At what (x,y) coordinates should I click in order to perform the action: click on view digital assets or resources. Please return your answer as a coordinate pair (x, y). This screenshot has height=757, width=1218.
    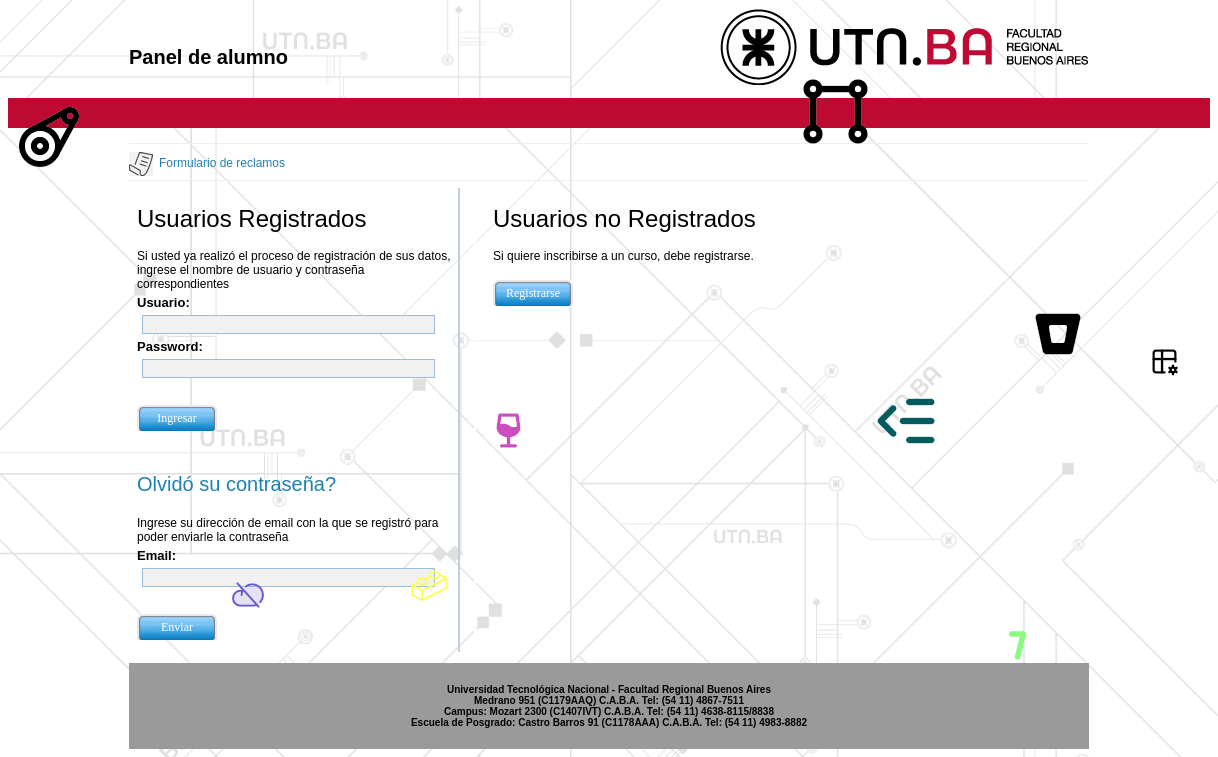
    Looking at the image, I should click on (49, 137).